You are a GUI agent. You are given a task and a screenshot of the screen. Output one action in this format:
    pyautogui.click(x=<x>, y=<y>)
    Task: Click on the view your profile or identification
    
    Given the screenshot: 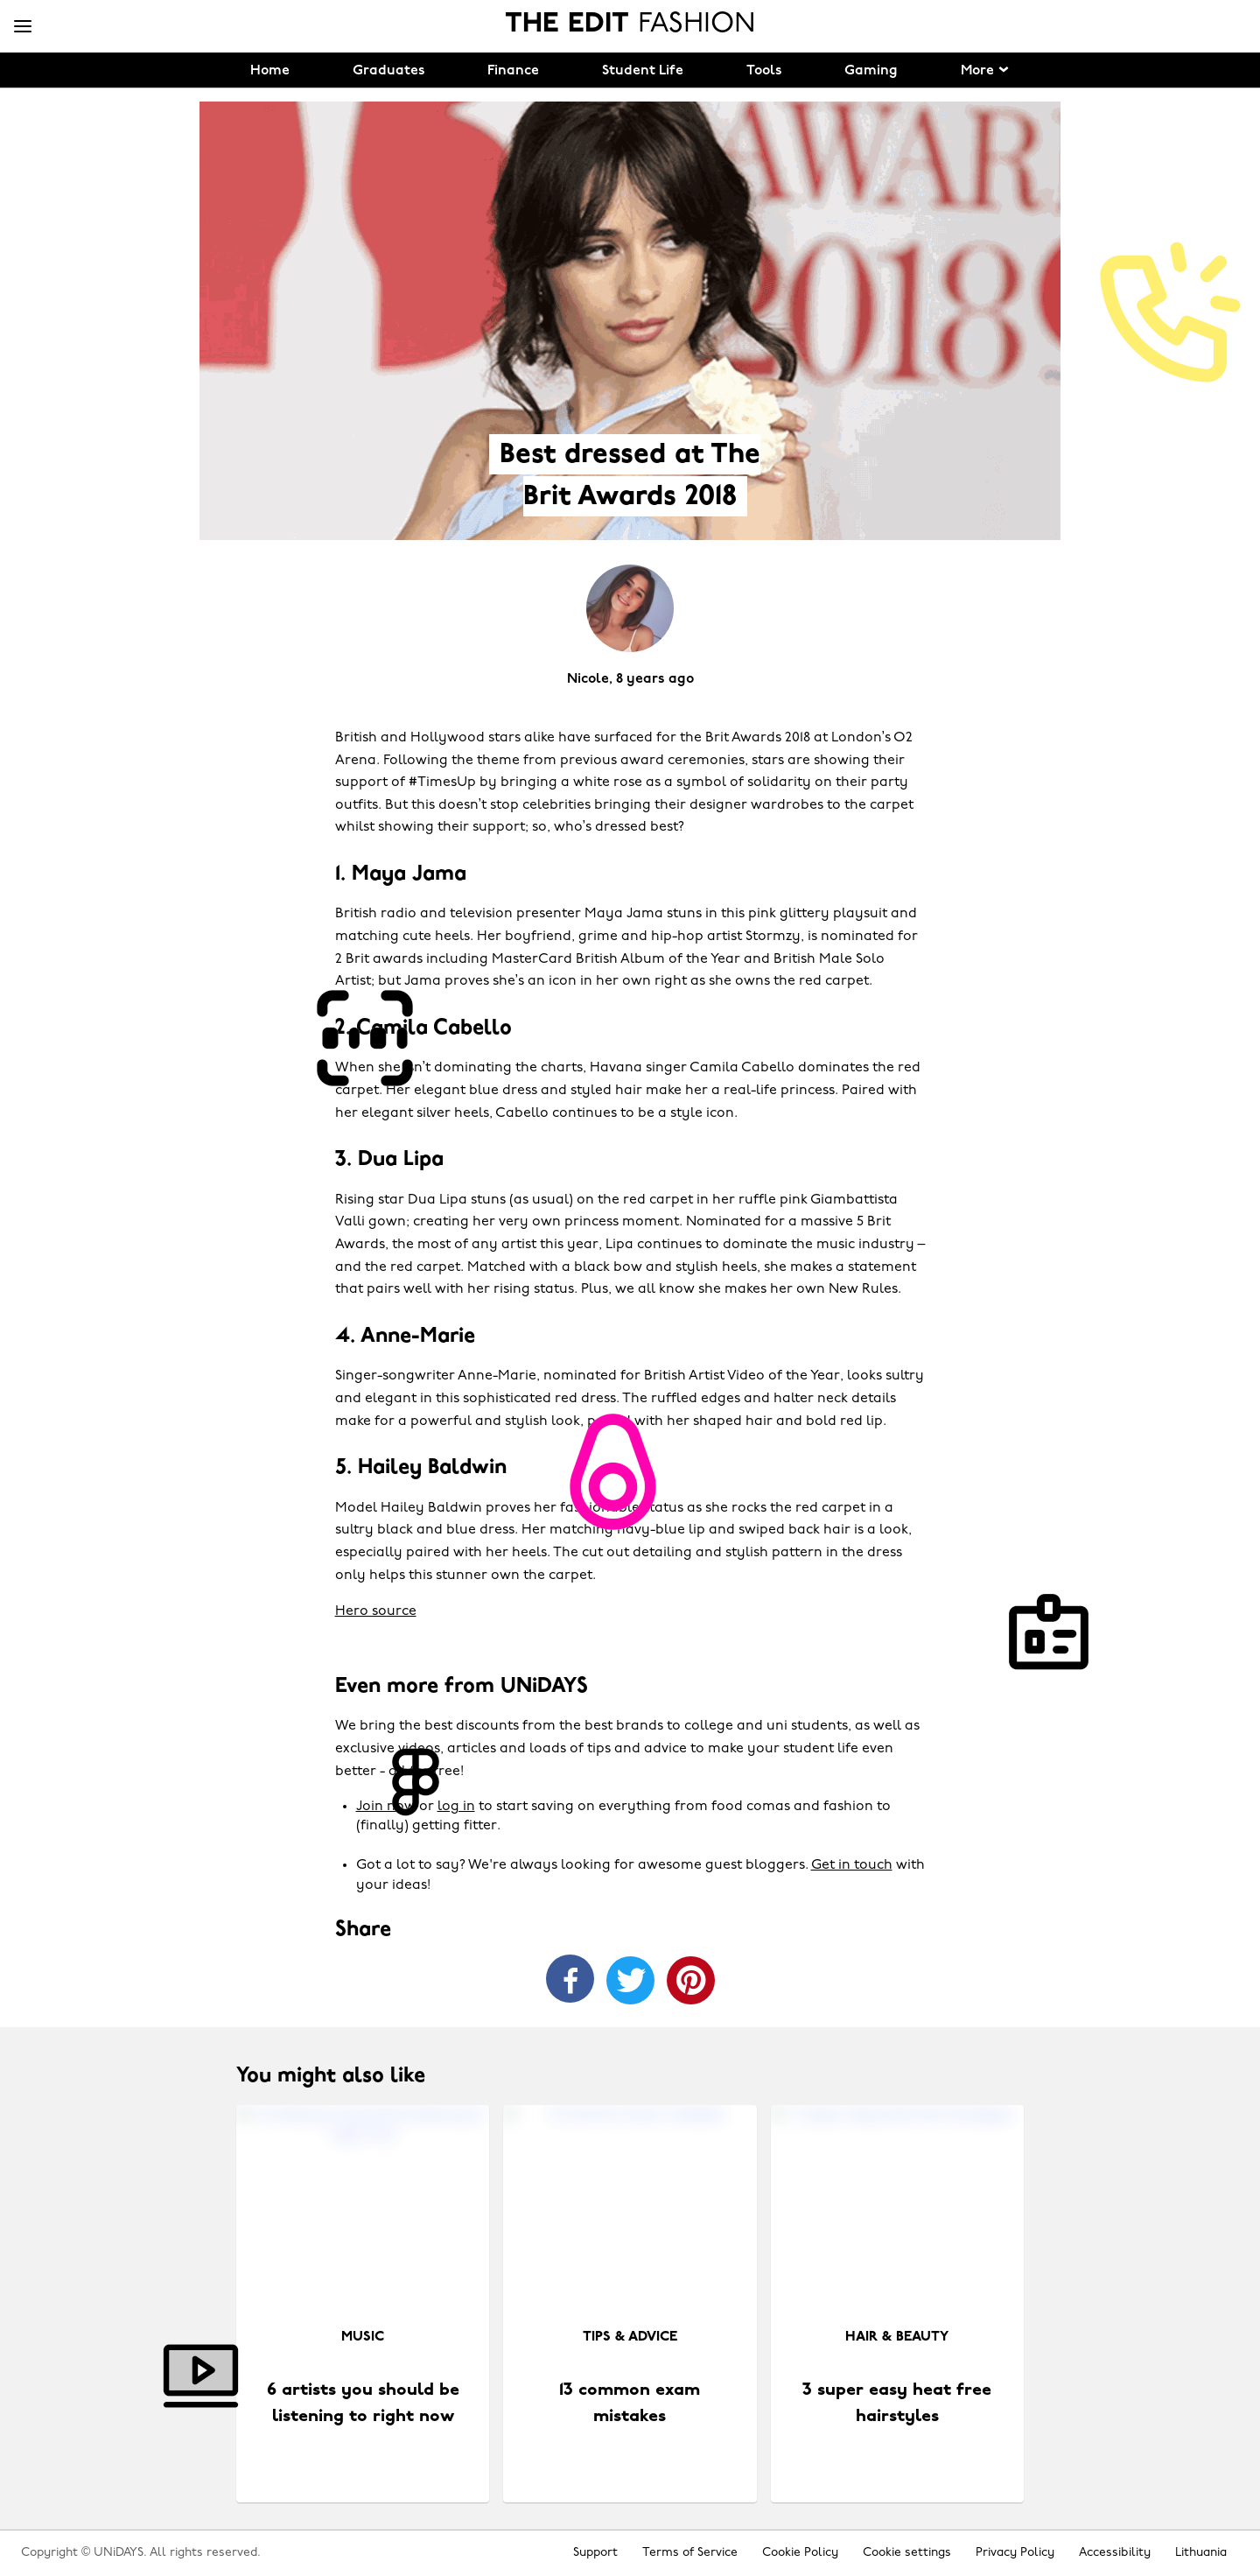 What is the action you would take?
    pyautogui.click(x=1048, y=1633)
    